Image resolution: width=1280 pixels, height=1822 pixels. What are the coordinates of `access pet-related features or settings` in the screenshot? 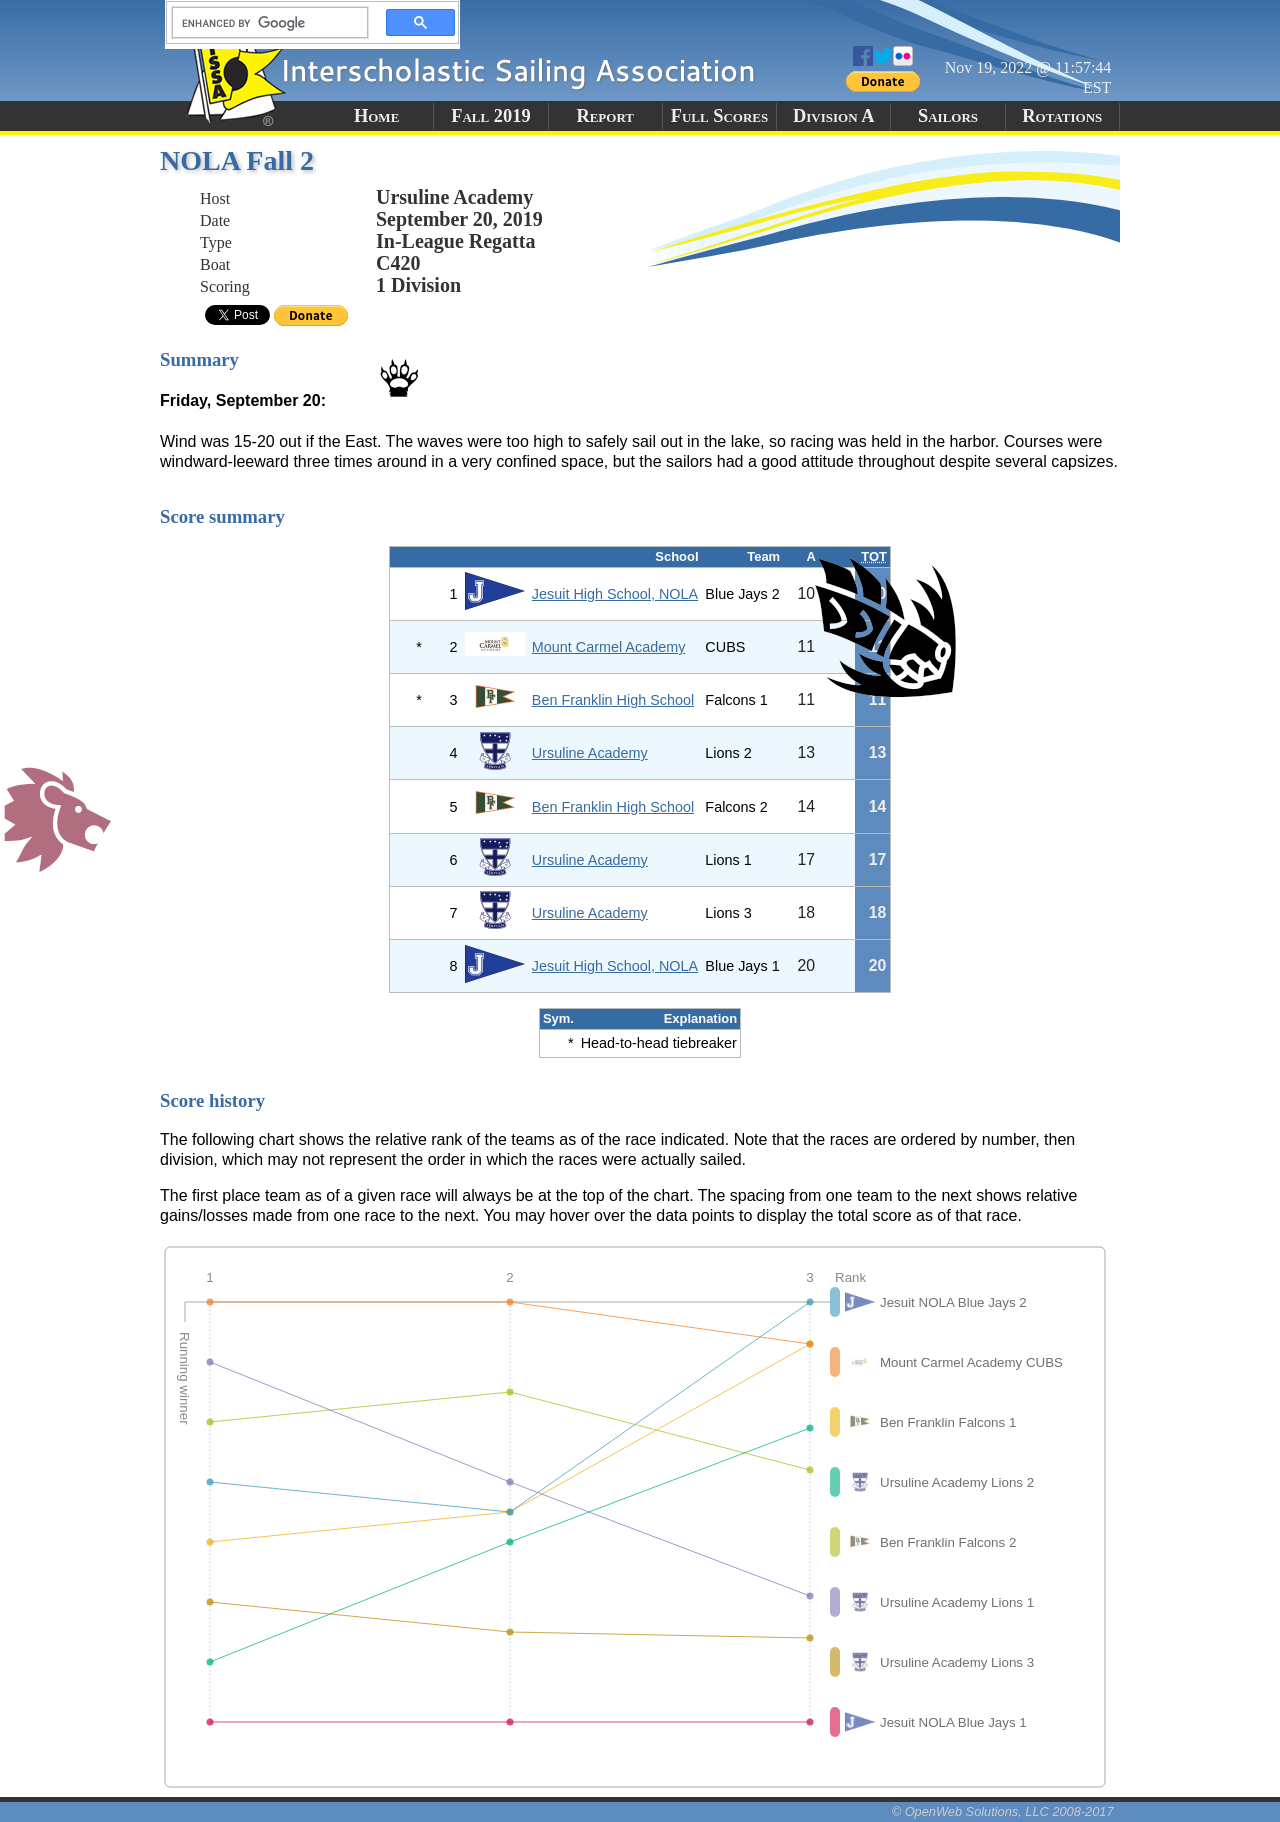 It's located at (399, 377).